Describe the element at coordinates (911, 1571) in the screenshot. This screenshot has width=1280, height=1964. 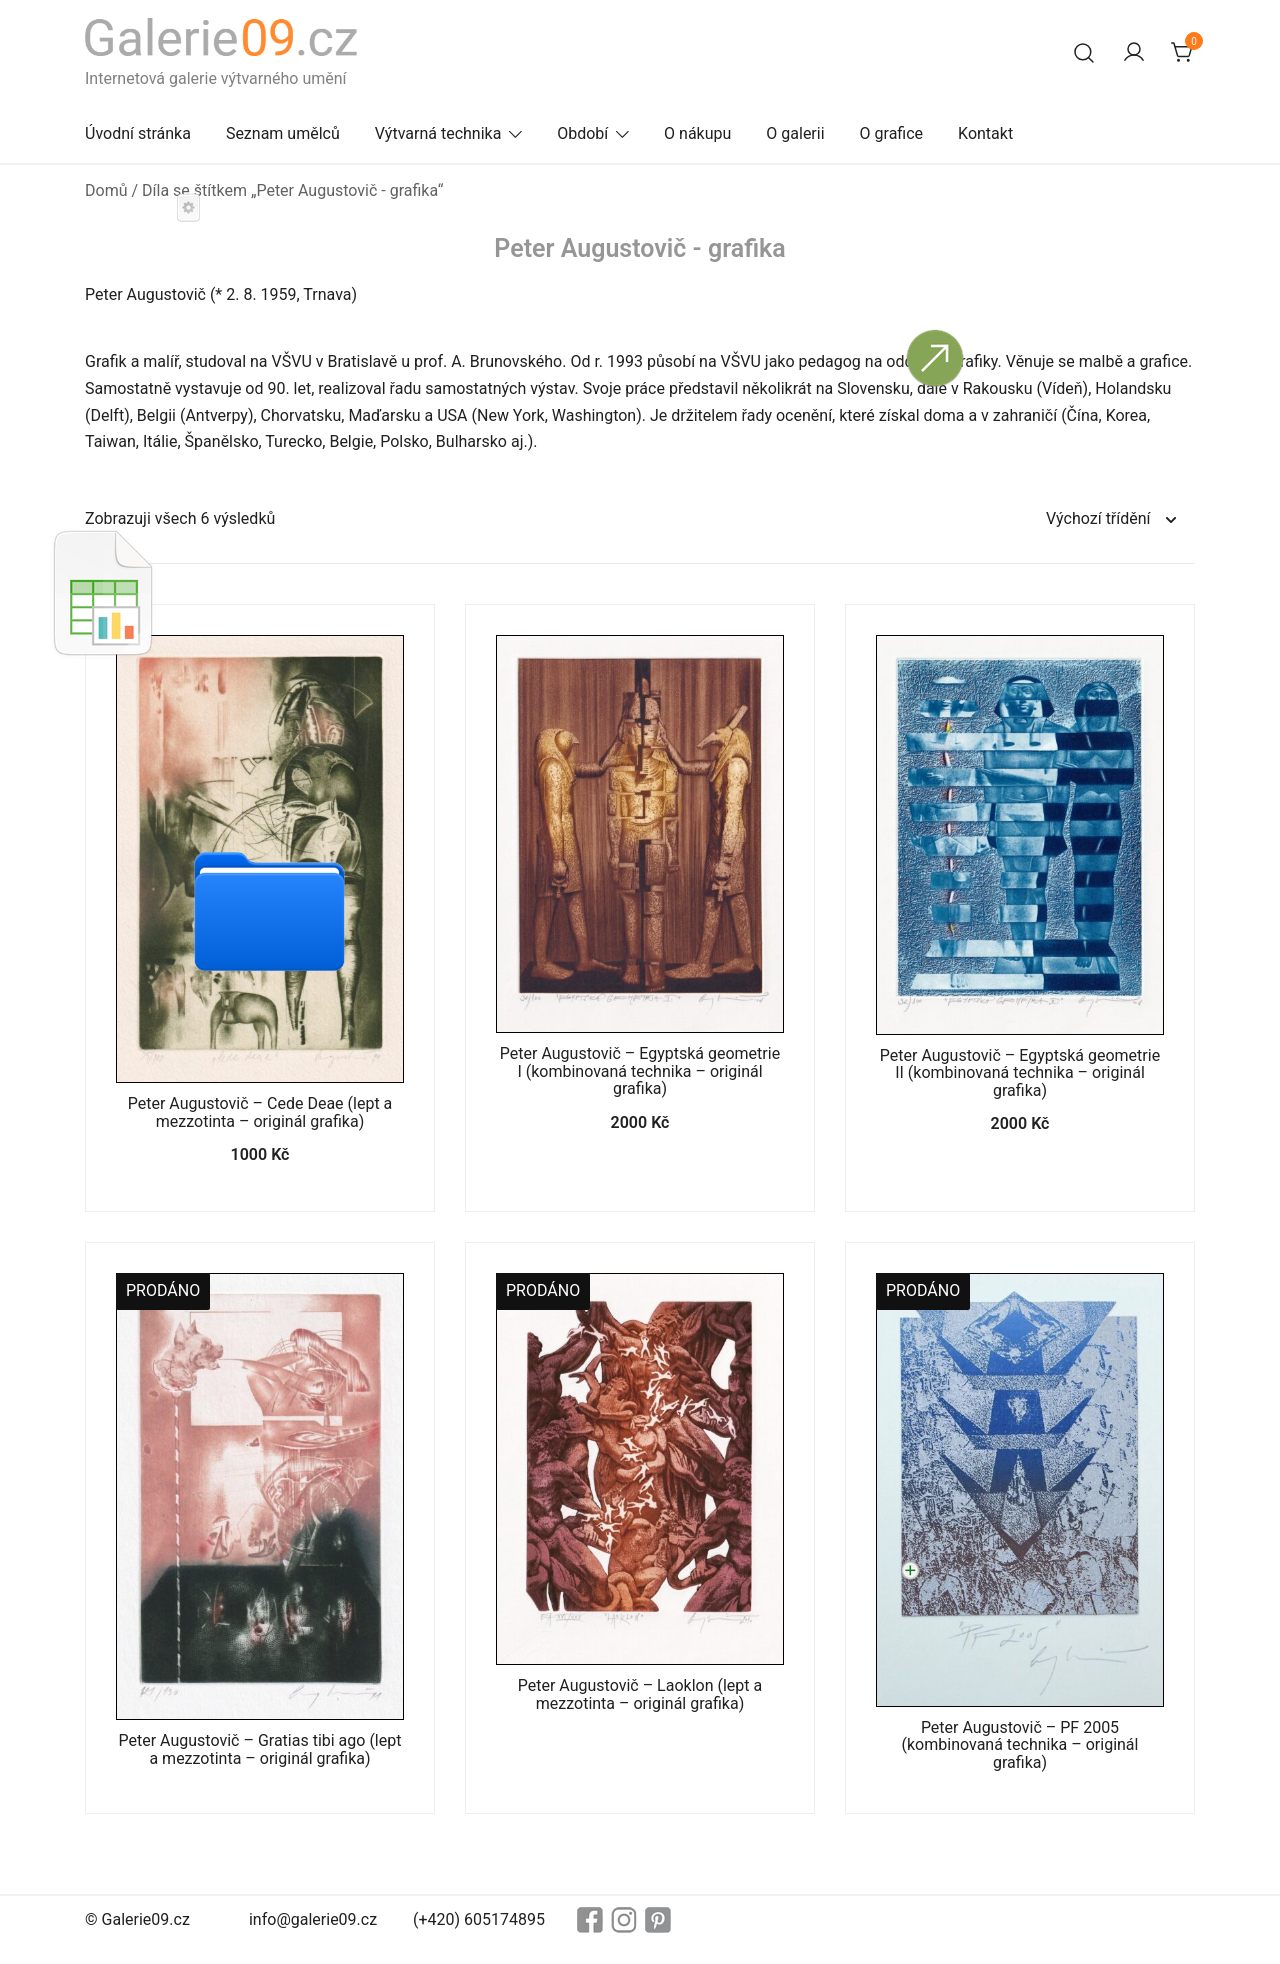
I see `zoom in on content or image` at that location.